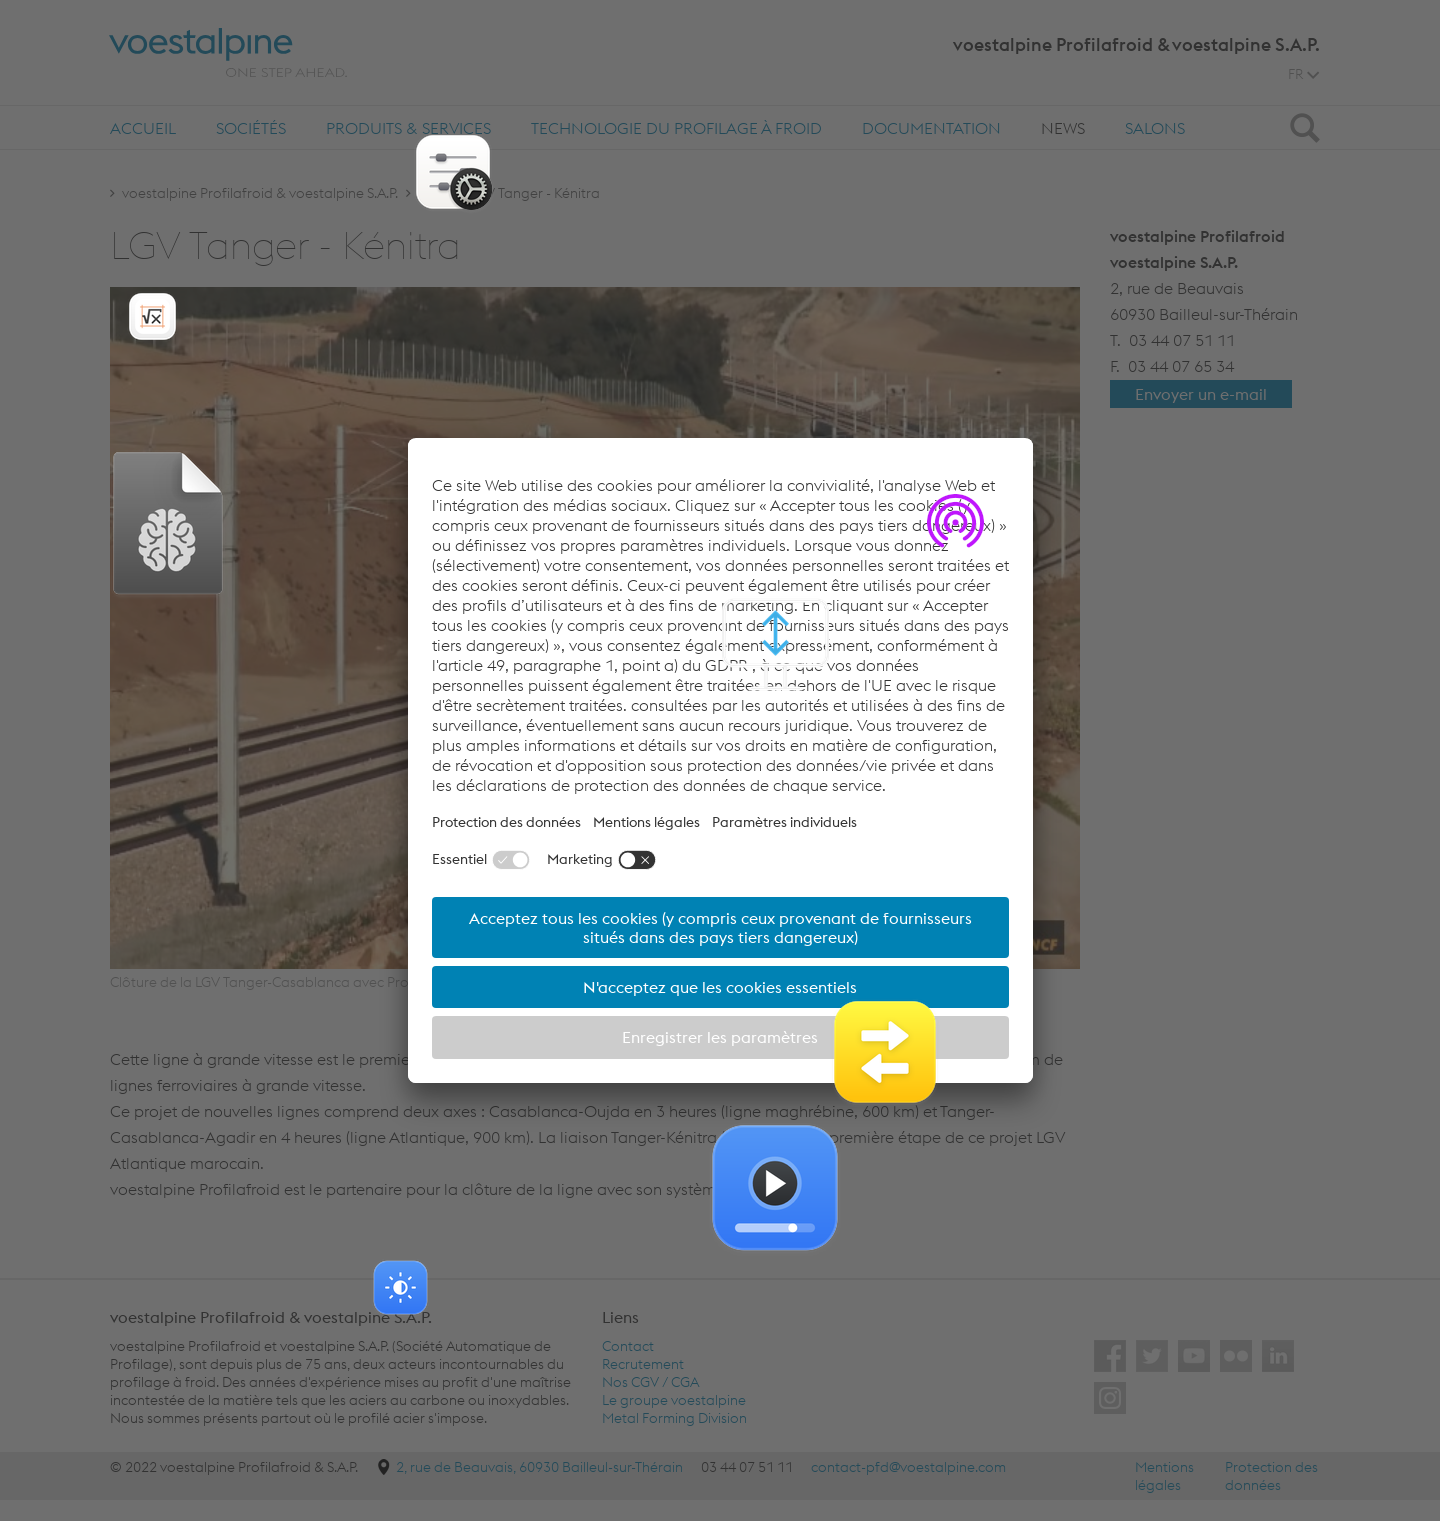 This screenshot has width=1440, height=1521. What do you see at coordinates (453, 172) in the screenshot?
I see `open grub customizer to configure bootloader settings` at bounding box center [453, 172].